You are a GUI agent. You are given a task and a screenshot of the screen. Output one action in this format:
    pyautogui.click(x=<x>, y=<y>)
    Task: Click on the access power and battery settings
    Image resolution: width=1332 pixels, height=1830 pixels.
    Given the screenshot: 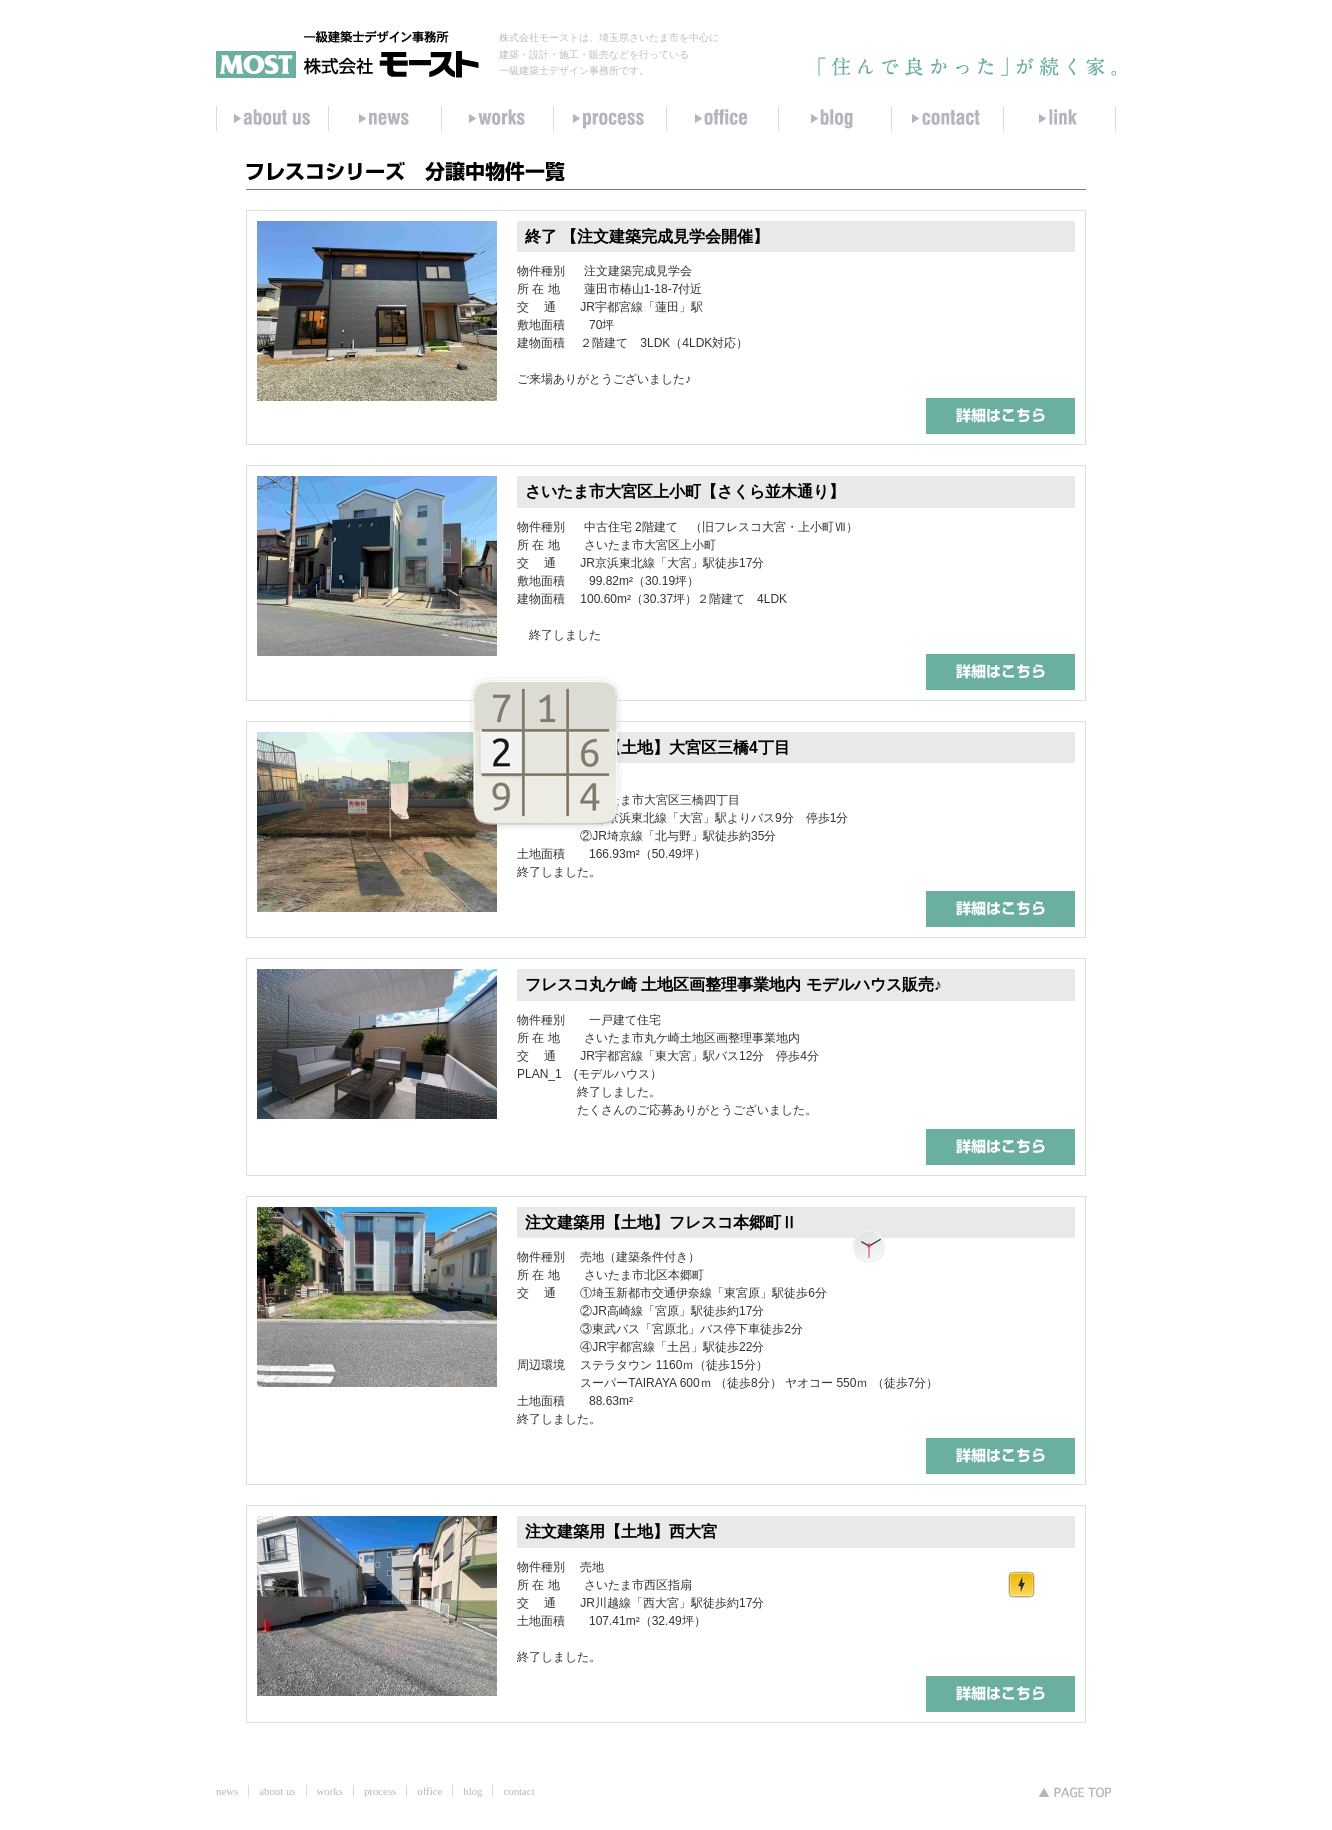 What is the action you would take?
    pyautogui.click(x=1021, y=1584)
    